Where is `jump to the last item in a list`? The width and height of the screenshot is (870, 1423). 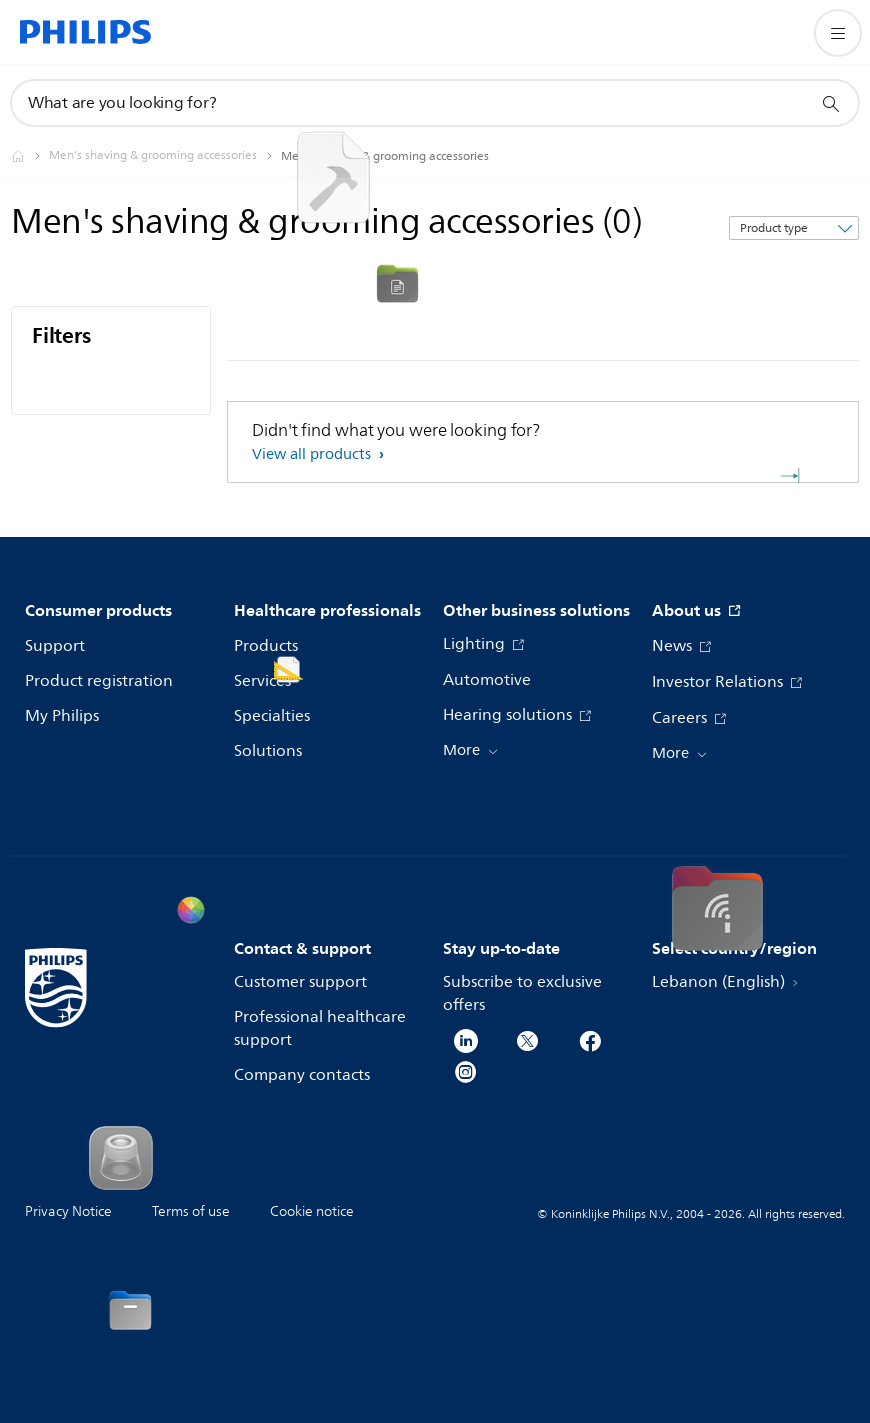
jump to the last item in a list is located at coordinates (790, 476).